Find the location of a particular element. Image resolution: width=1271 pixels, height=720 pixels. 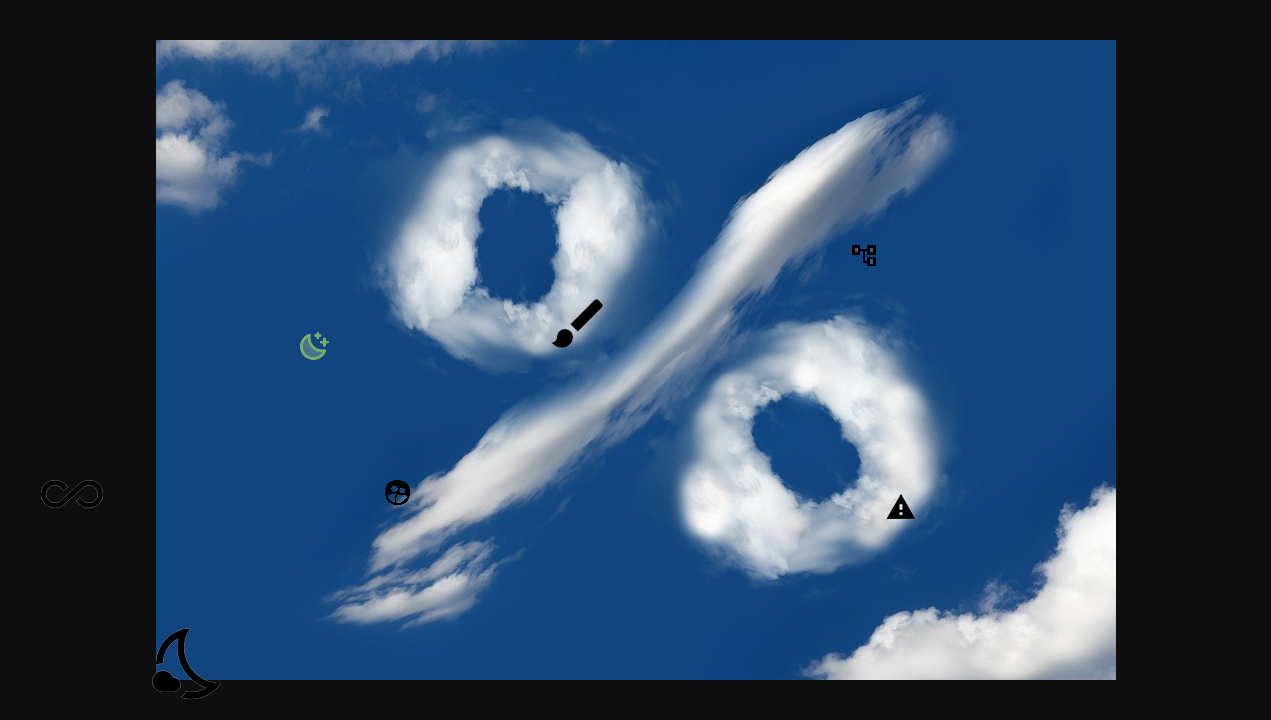

view organizational hierarchy or structure is located at coordinates (864, 256).